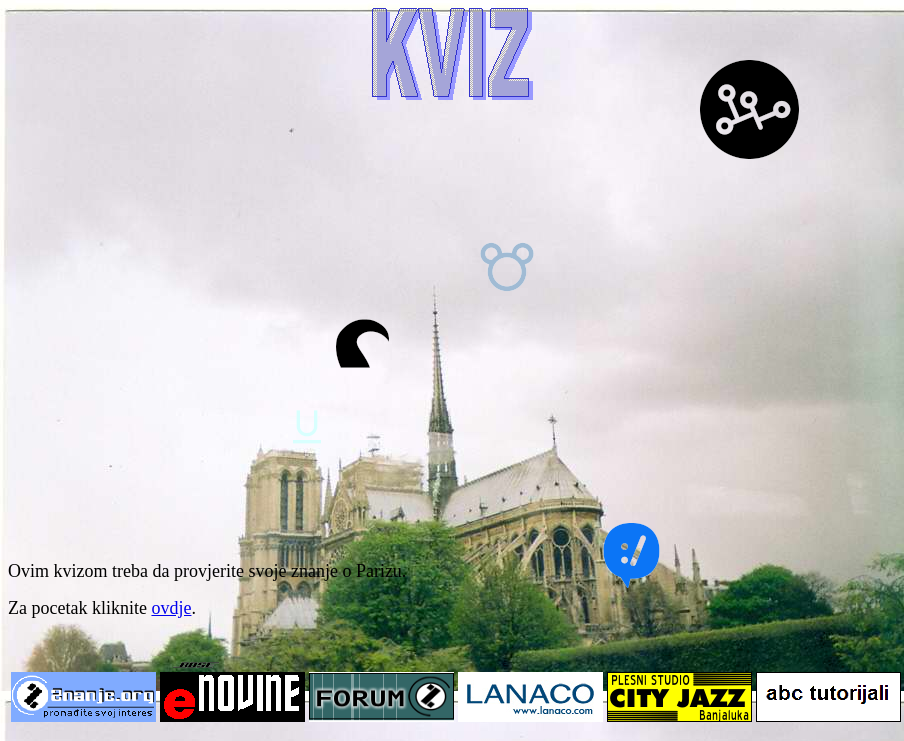 The height and width of the screenshot is (741, 904). Describe the element at coordinates (749, 109) in the screenshot. I see `open namuwiki website` at that location.